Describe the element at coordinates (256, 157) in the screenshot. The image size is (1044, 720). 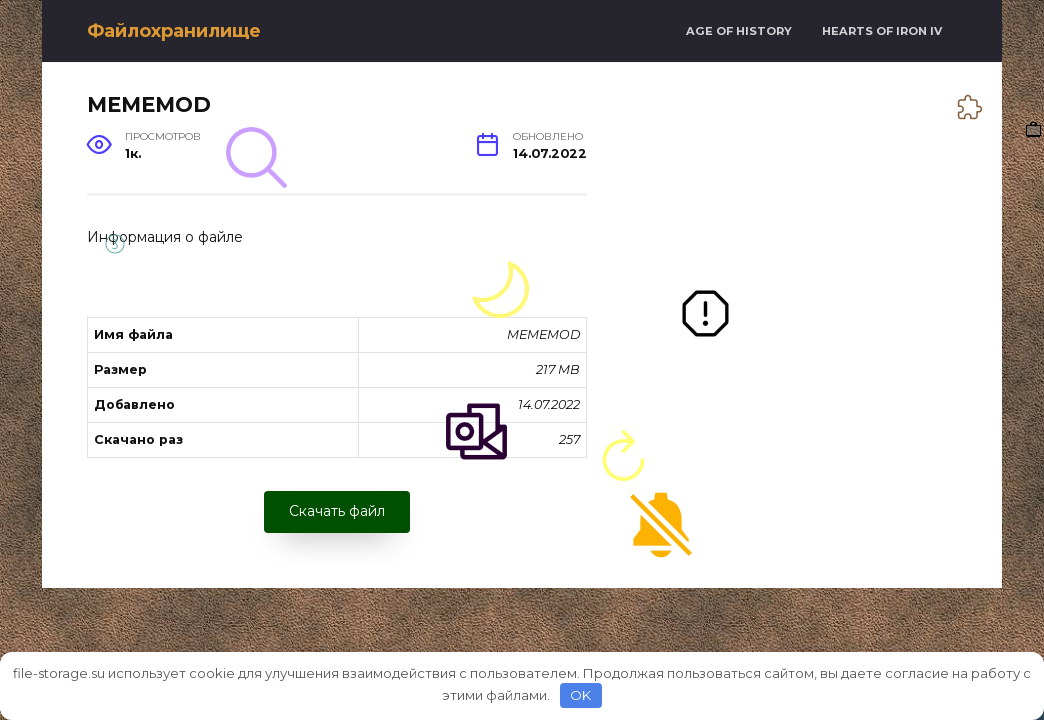
I see `search for content or items` at that location.